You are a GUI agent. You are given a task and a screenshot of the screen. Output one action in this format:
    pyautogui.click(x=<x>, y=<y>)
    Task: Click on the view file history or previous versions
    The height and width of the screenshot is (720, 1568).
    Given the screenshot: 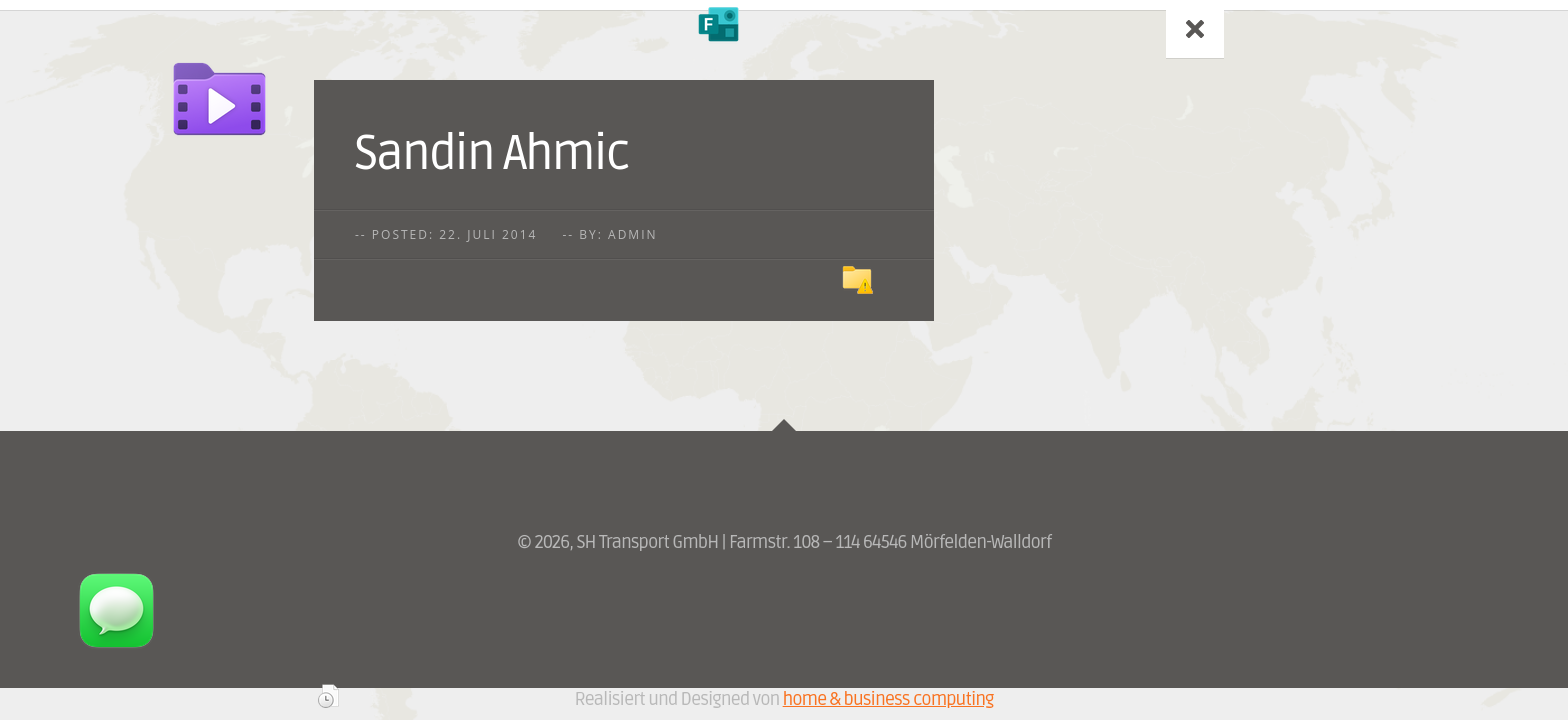 What is the action you would take?
    pyautogui.click(x=330, y=695)
    